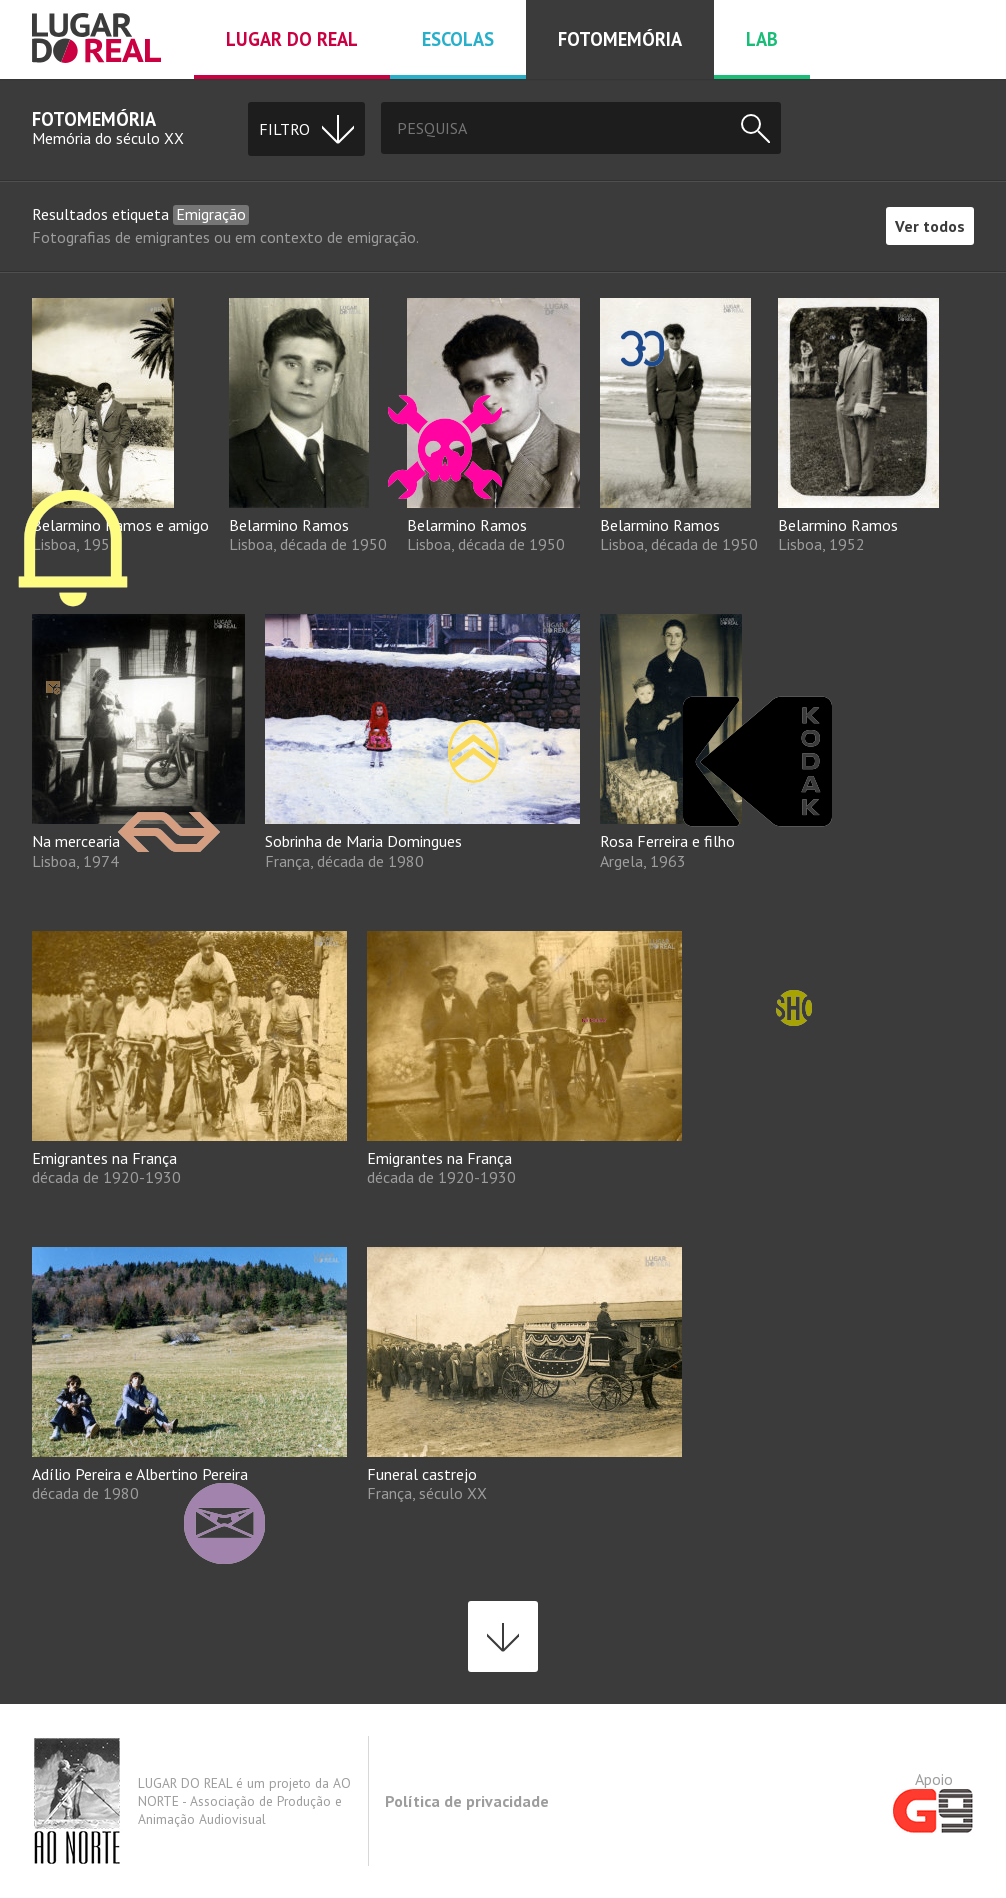 The image size is (1006, 1898). I want to click on visit hackaday website or community, so click(445, 447).